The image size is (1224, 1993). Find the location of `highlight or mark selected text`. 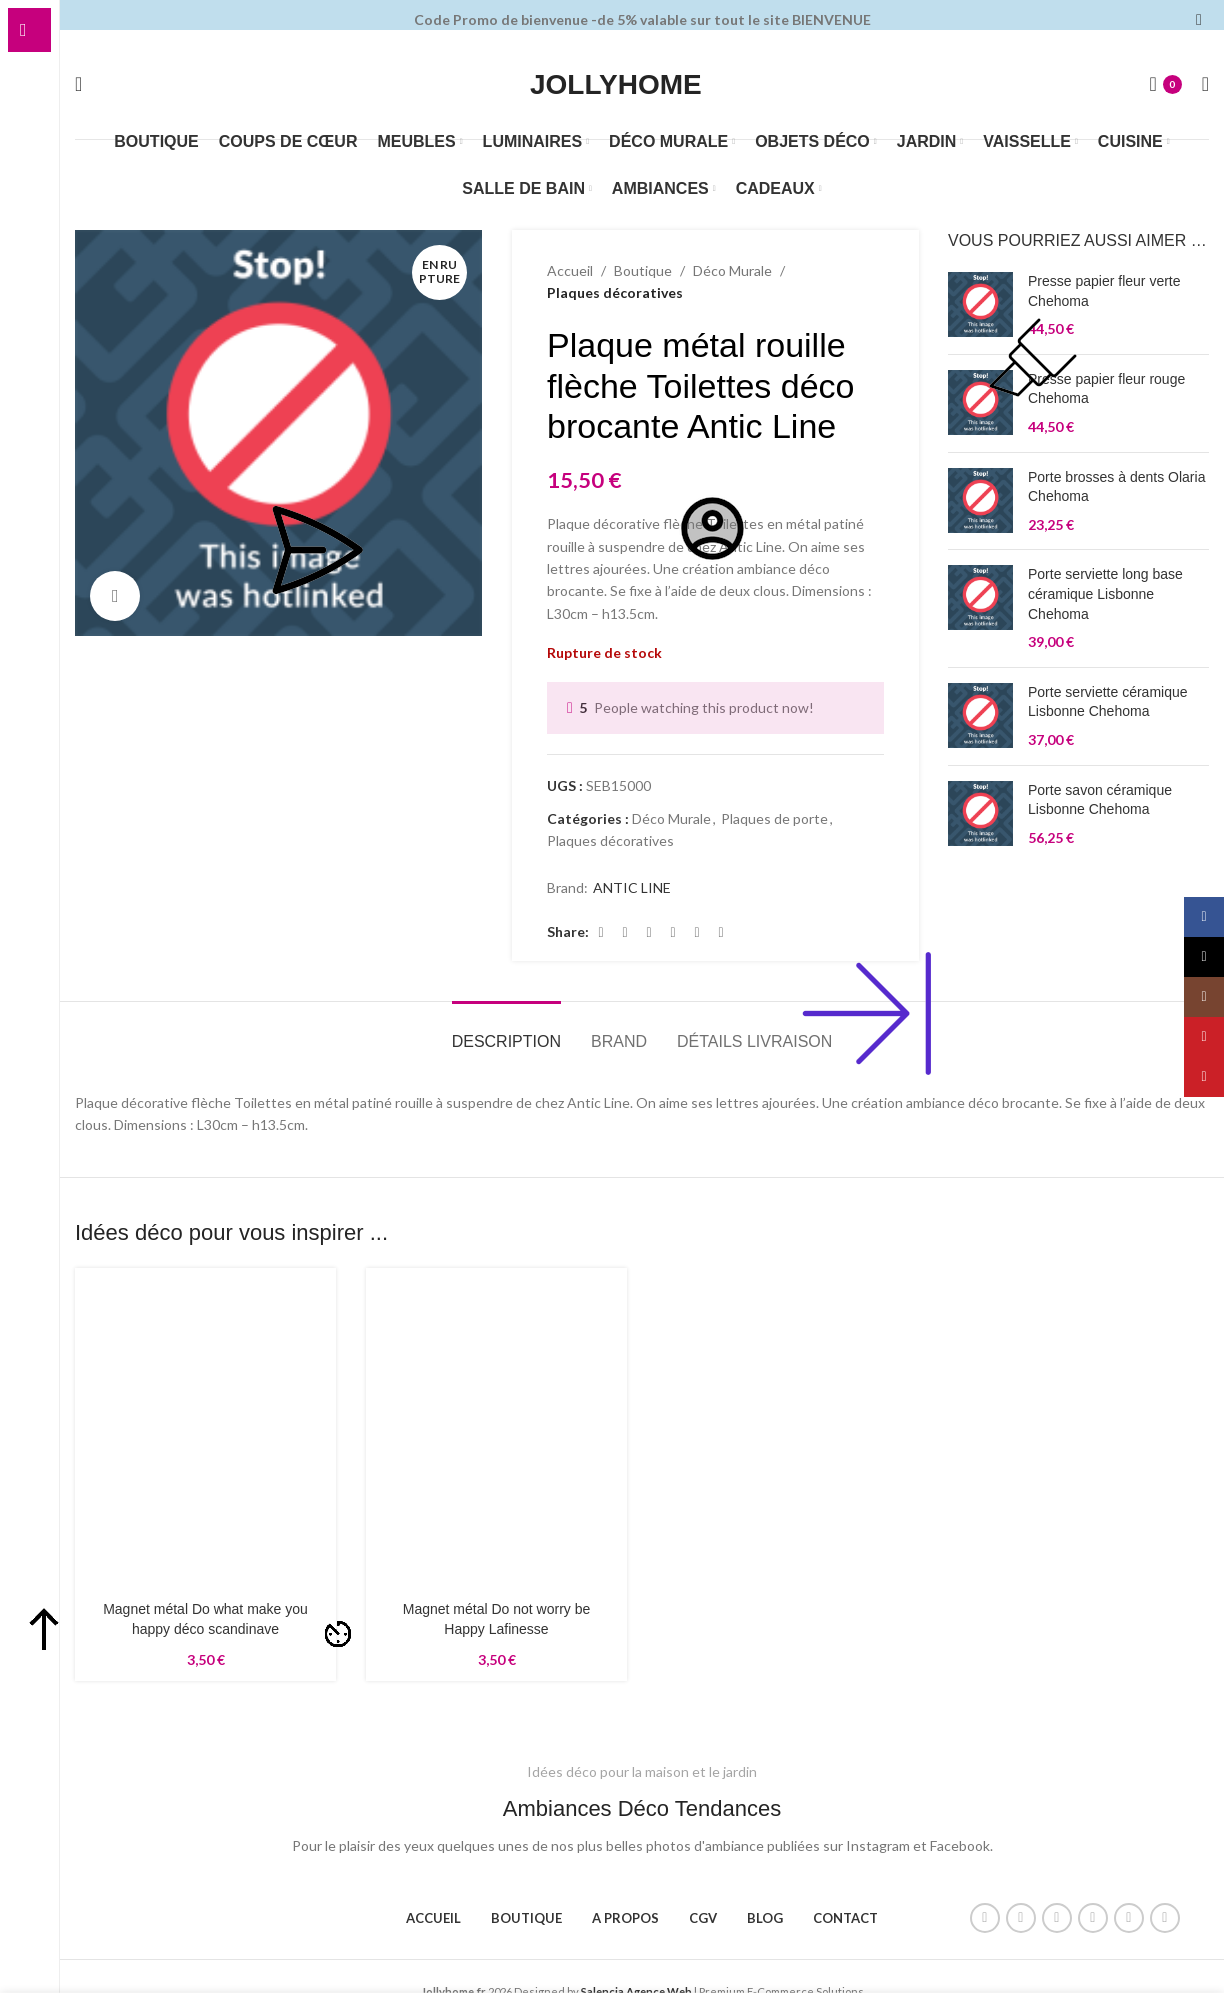

highlight or mark selected text is located at coordinates (1030, 362).